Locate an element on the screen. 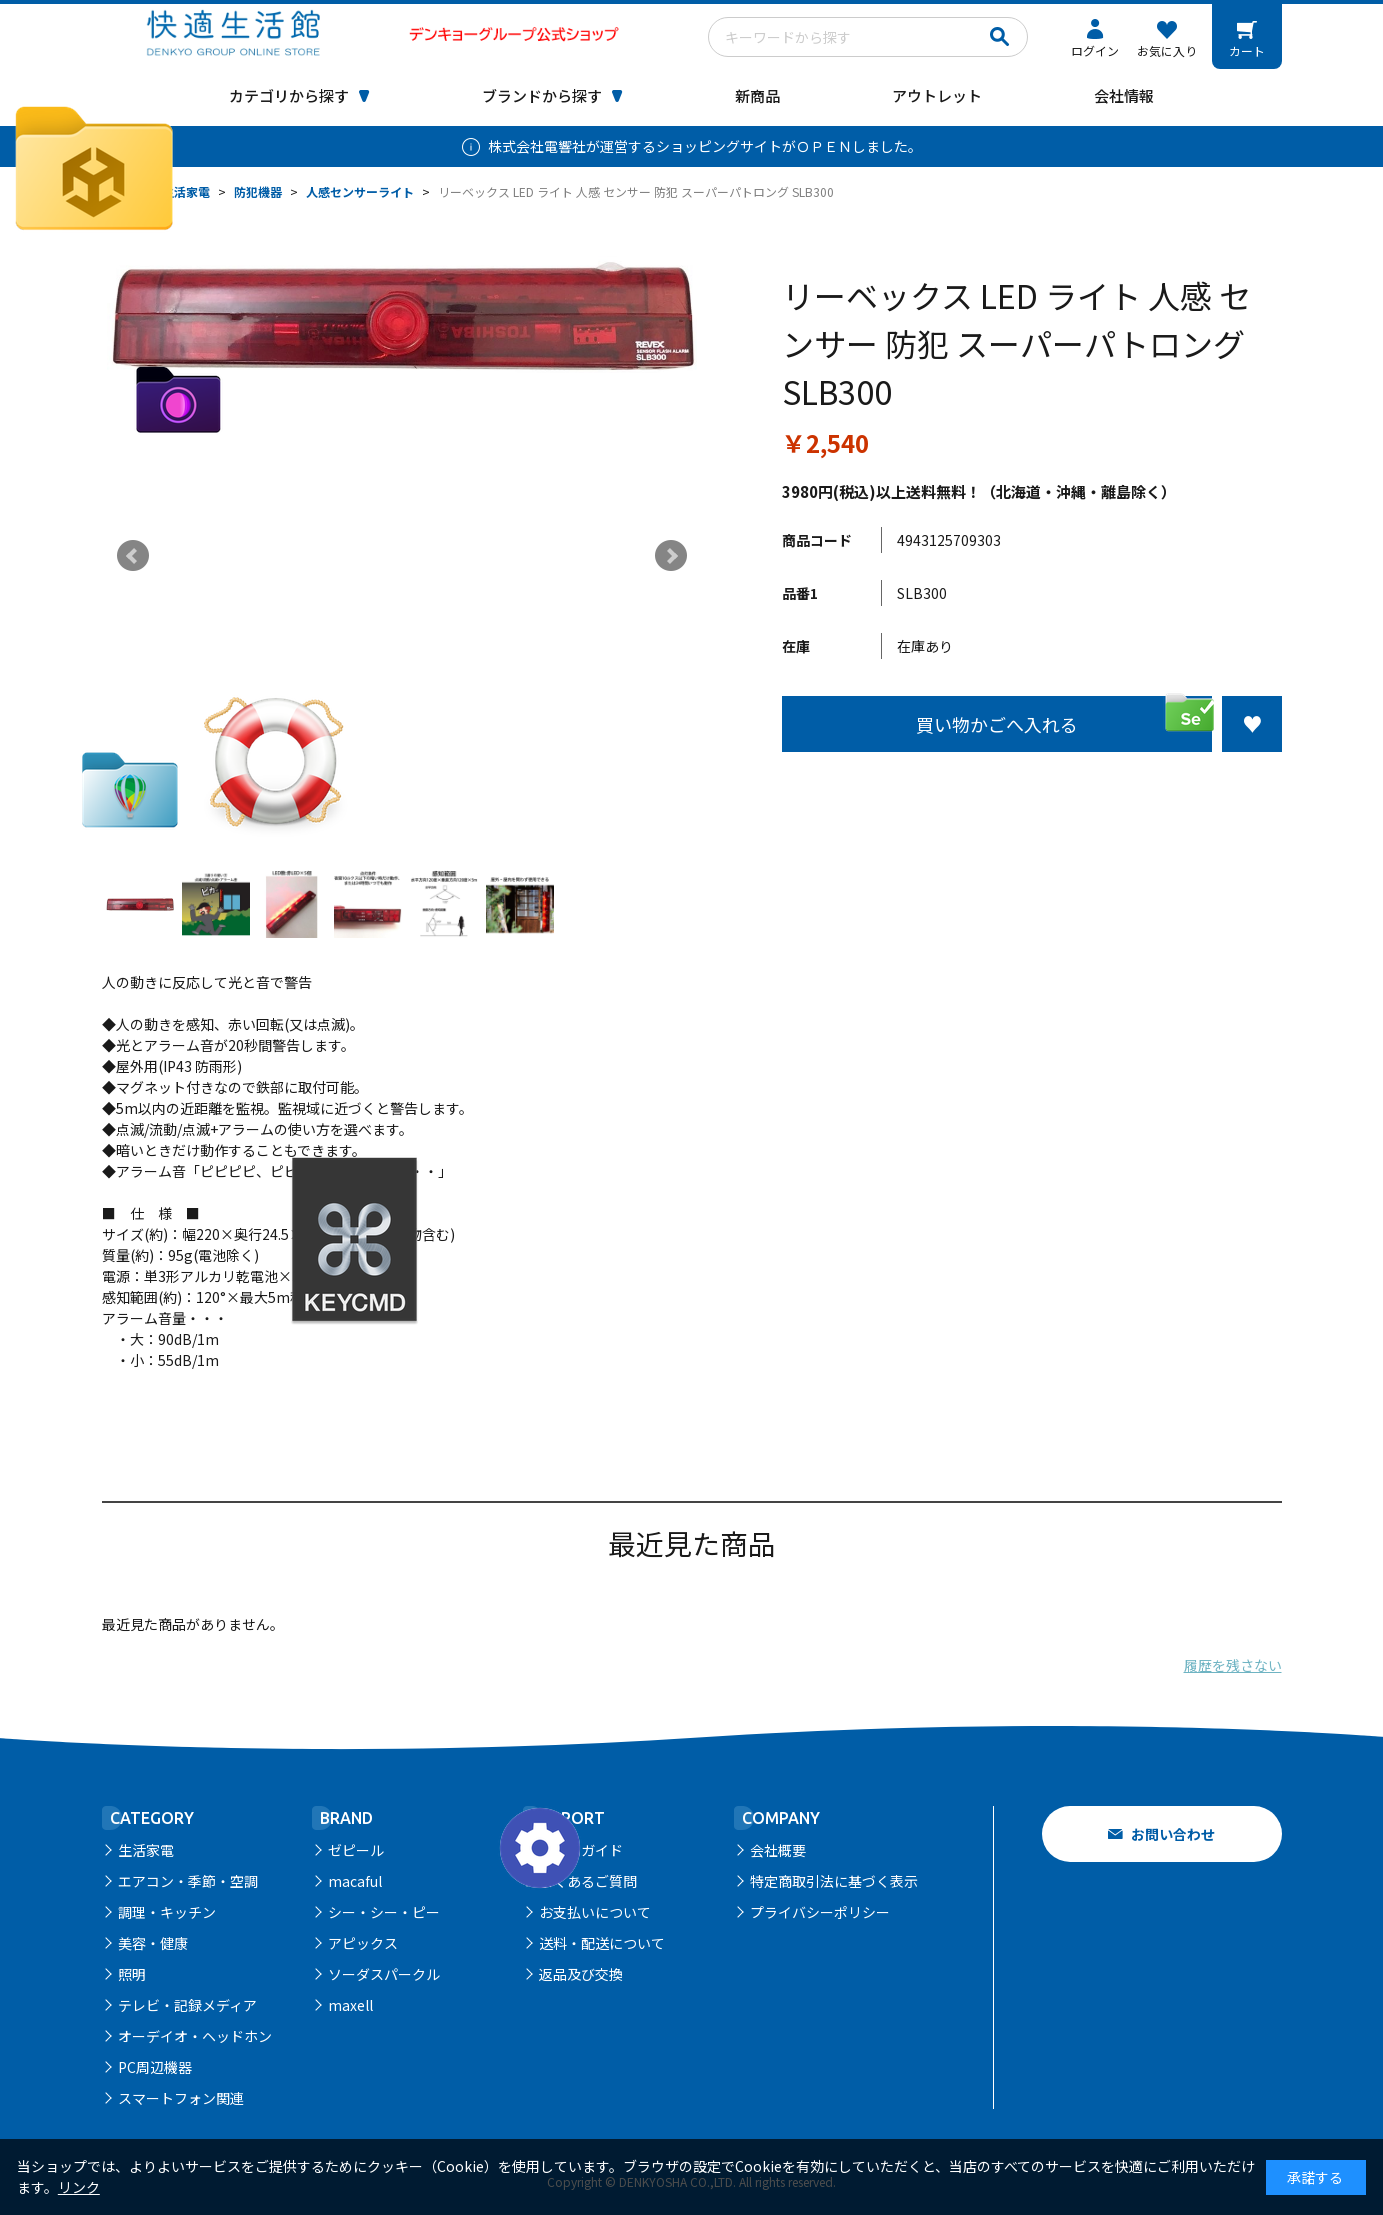 The width and height of the screenshot is (1383, 2215). open unity project files folder is located at coordinates (93, 172).